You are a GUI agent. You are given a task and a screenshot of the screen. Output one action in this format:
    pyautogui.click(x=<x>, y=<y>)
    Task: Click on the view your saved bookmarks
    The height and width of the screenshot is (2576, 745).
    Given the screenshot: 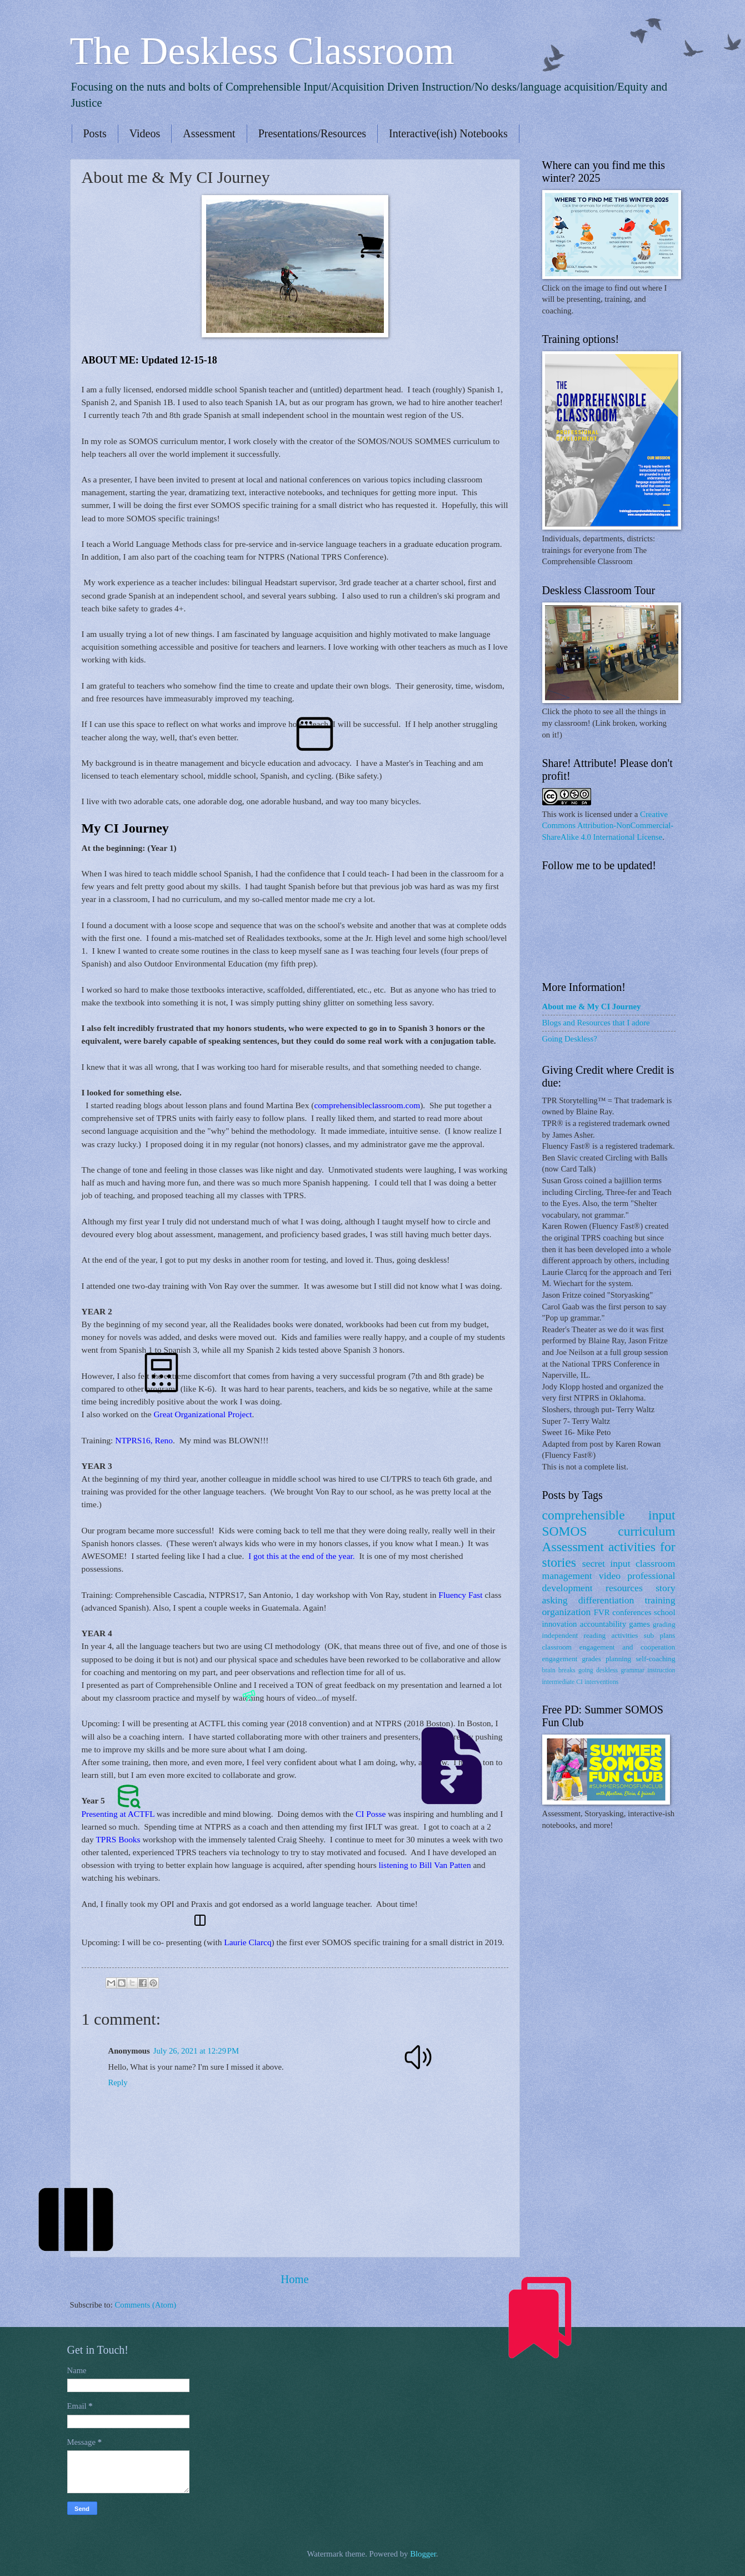 What is the action you would take?
    pyautogui.click(x=540, y=2318)
    